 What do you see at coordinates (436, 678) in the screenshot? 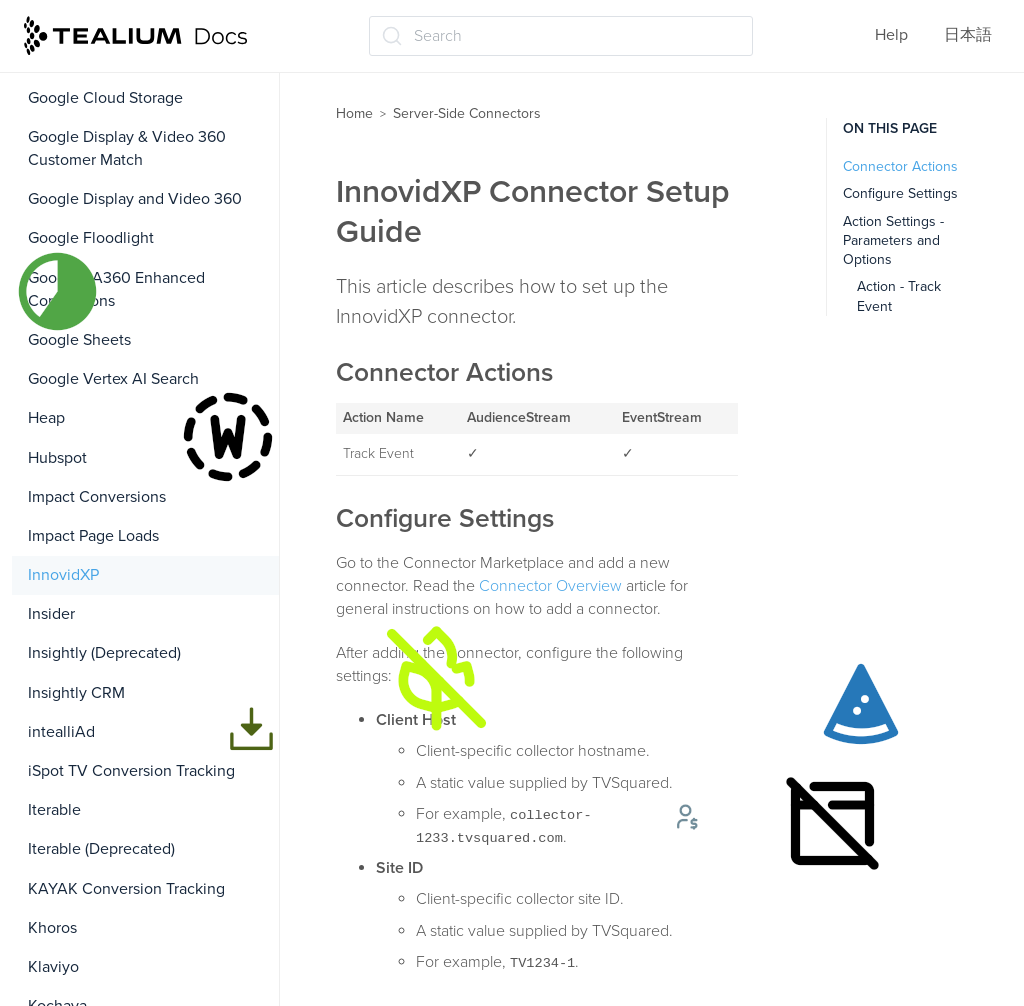
I see `indicates gluten-free option or product` at bounding box center [436, 678].